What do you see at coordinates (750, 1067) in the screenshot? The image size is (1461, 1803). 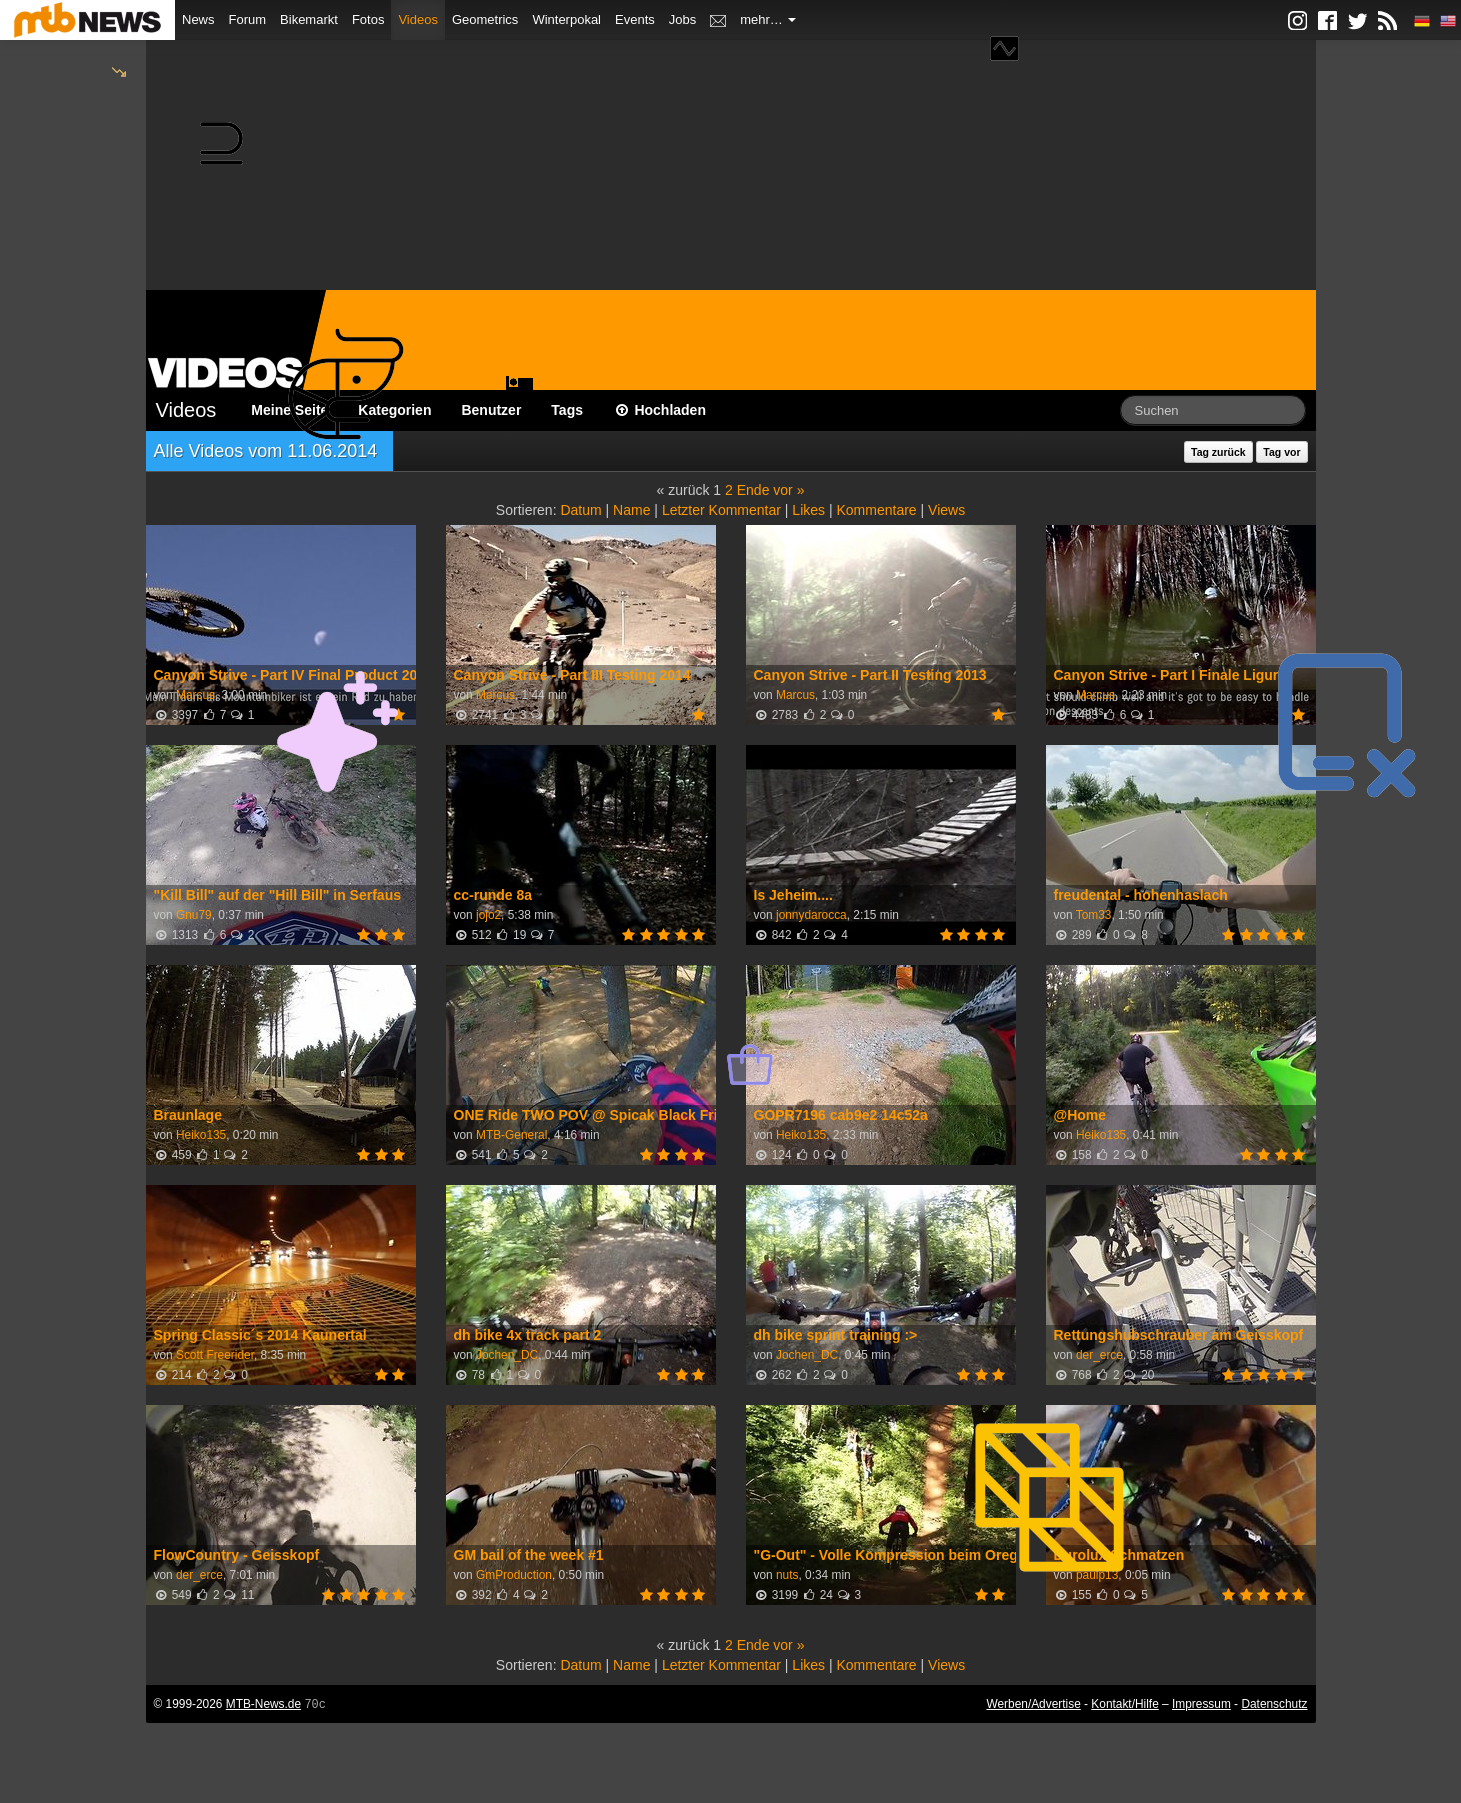 I see `view your shopping bag` at bounding box center [750, 1067].